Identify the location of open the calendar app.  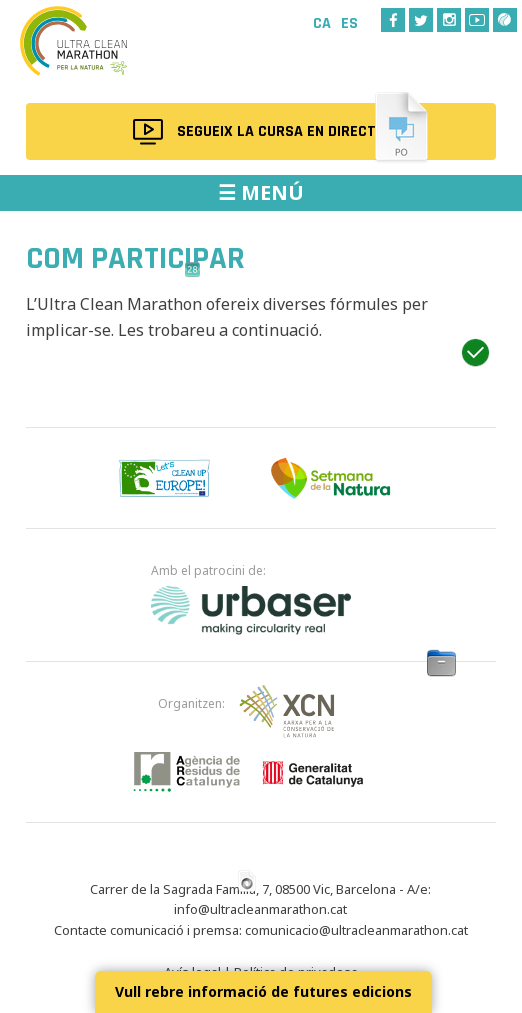
(192, 269).